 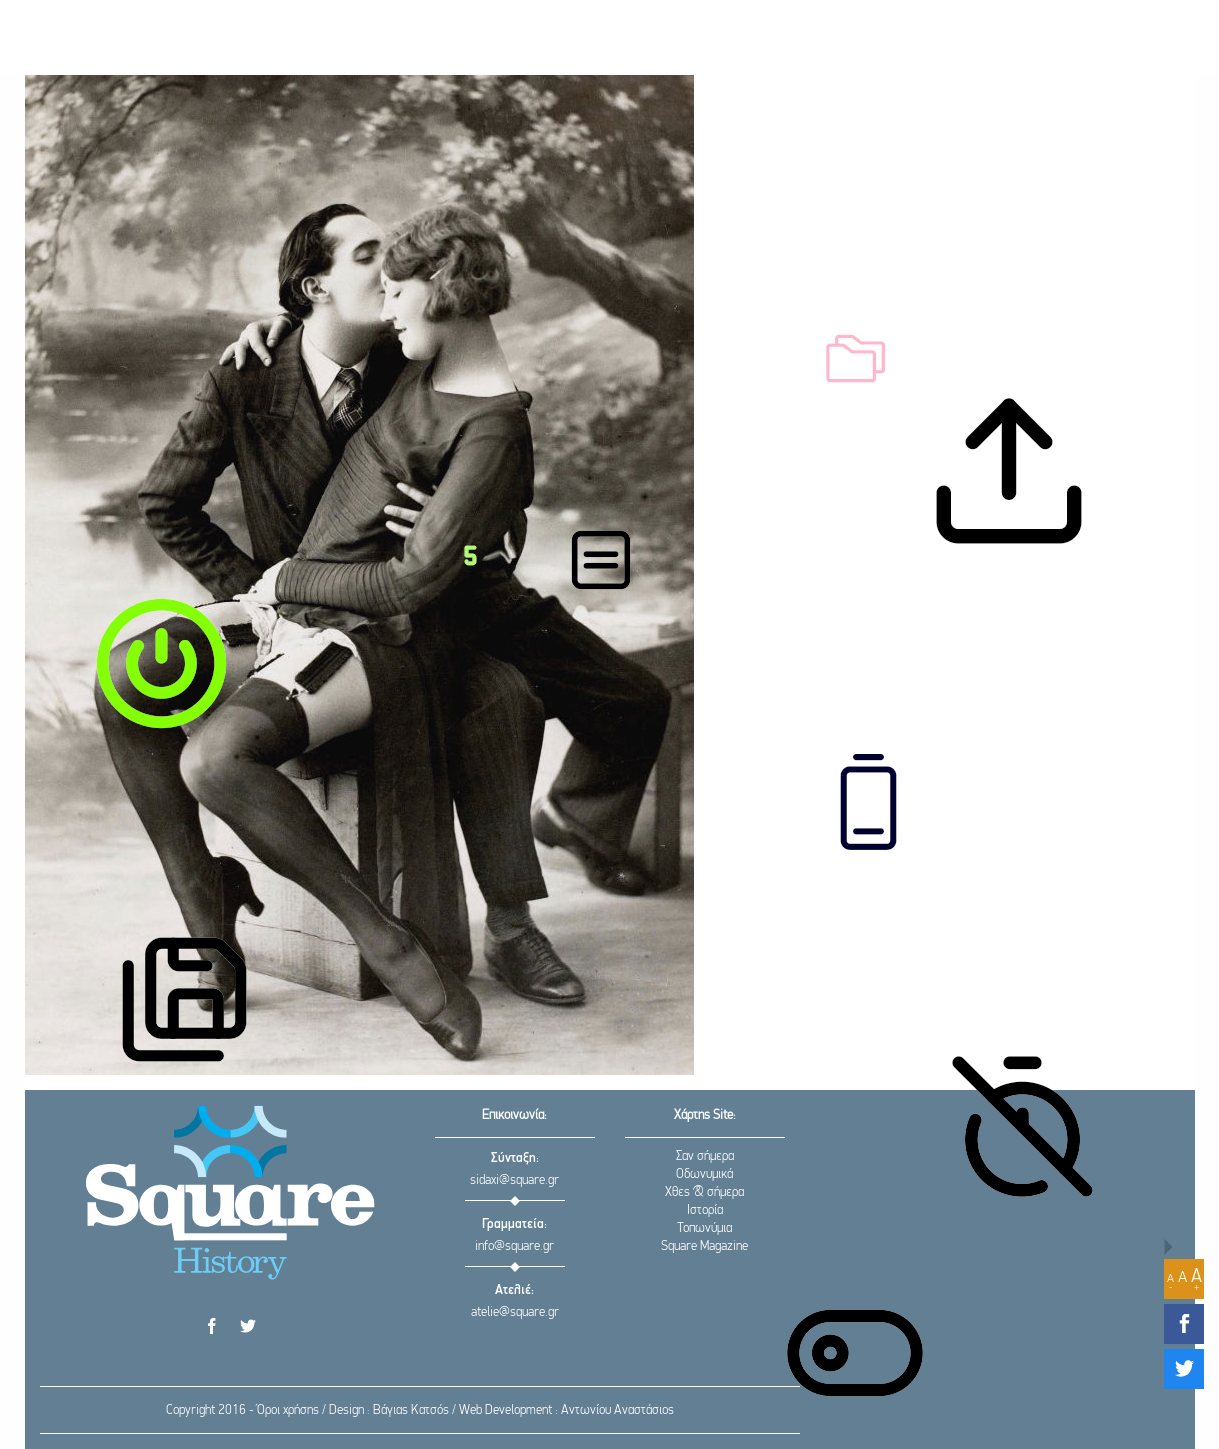 I want to click on indicates step 5 in a multi-step process, so click(x=470, y=555).